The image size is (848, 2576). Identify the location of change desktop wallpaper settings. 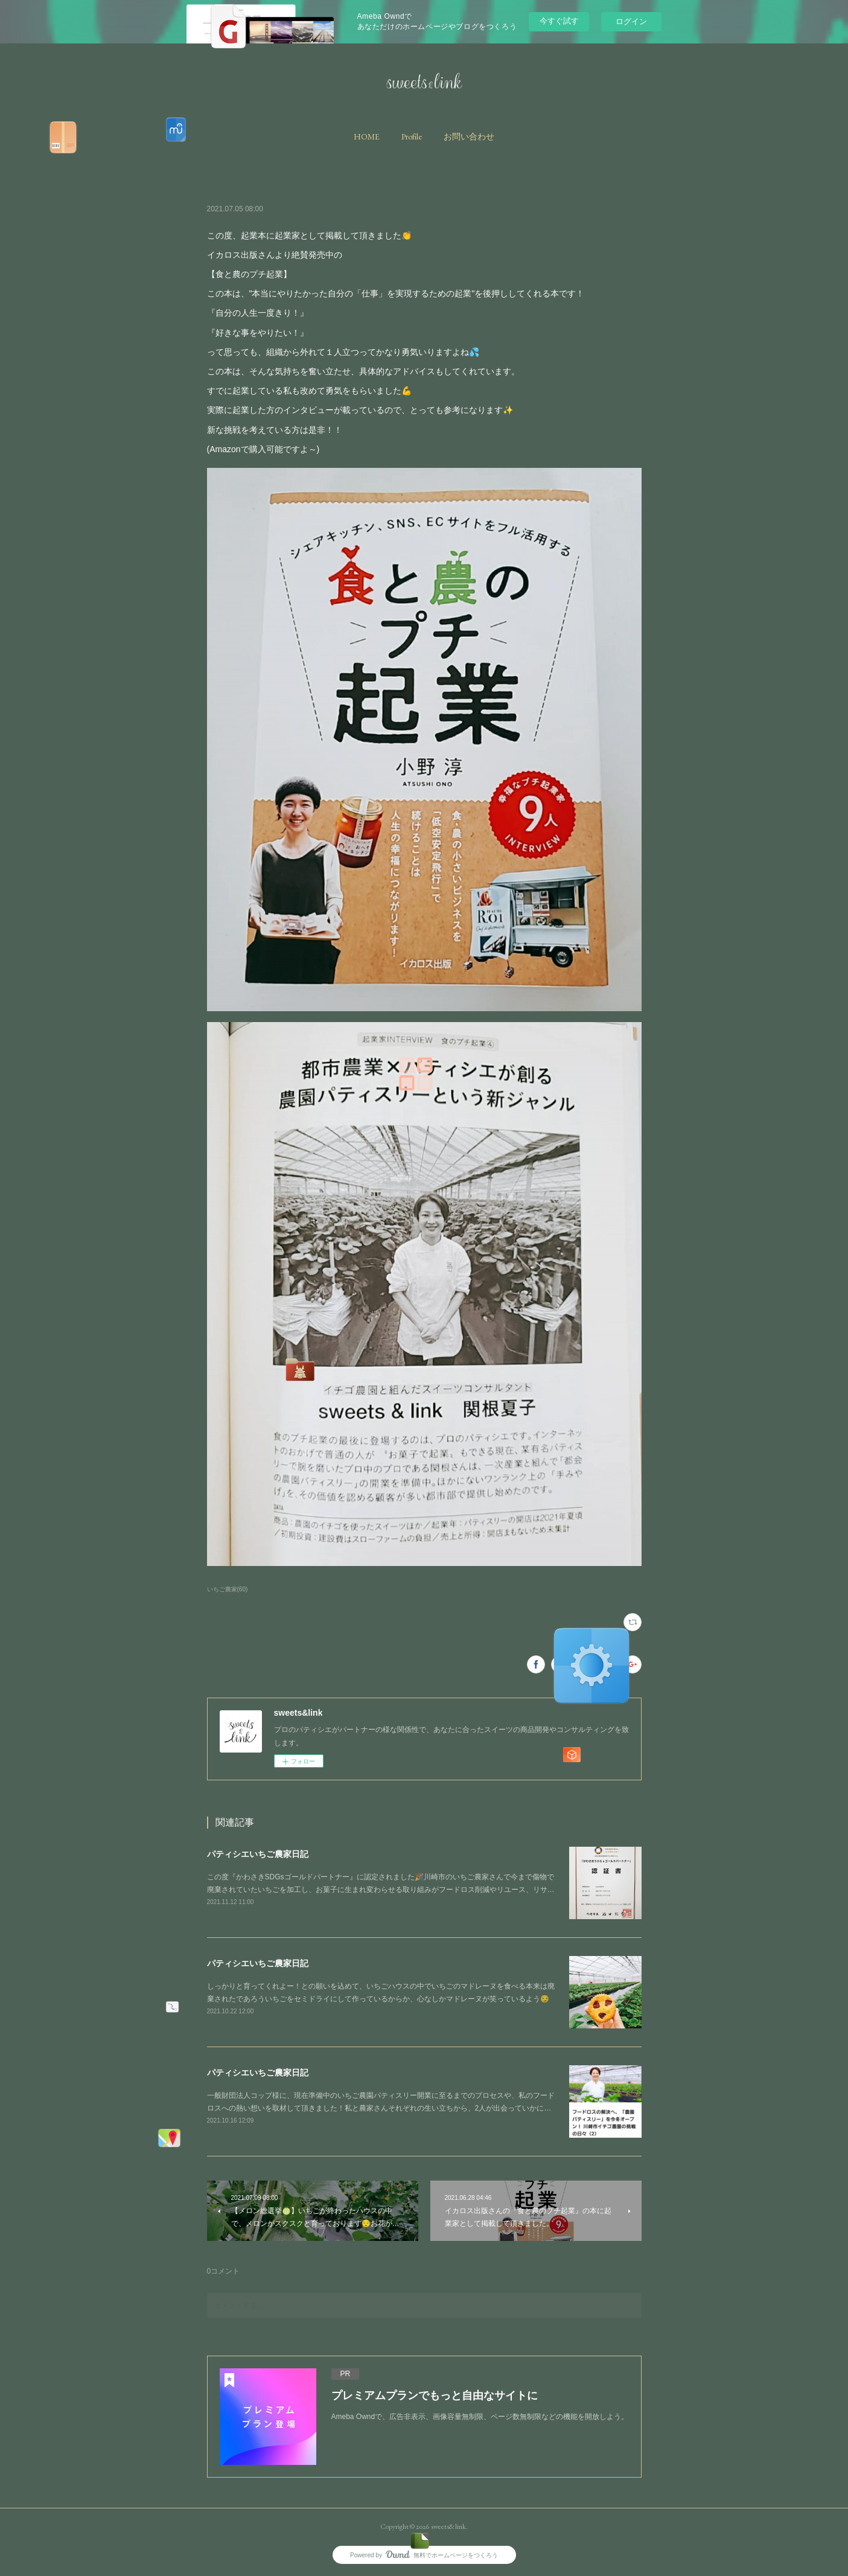
(419, 2540).